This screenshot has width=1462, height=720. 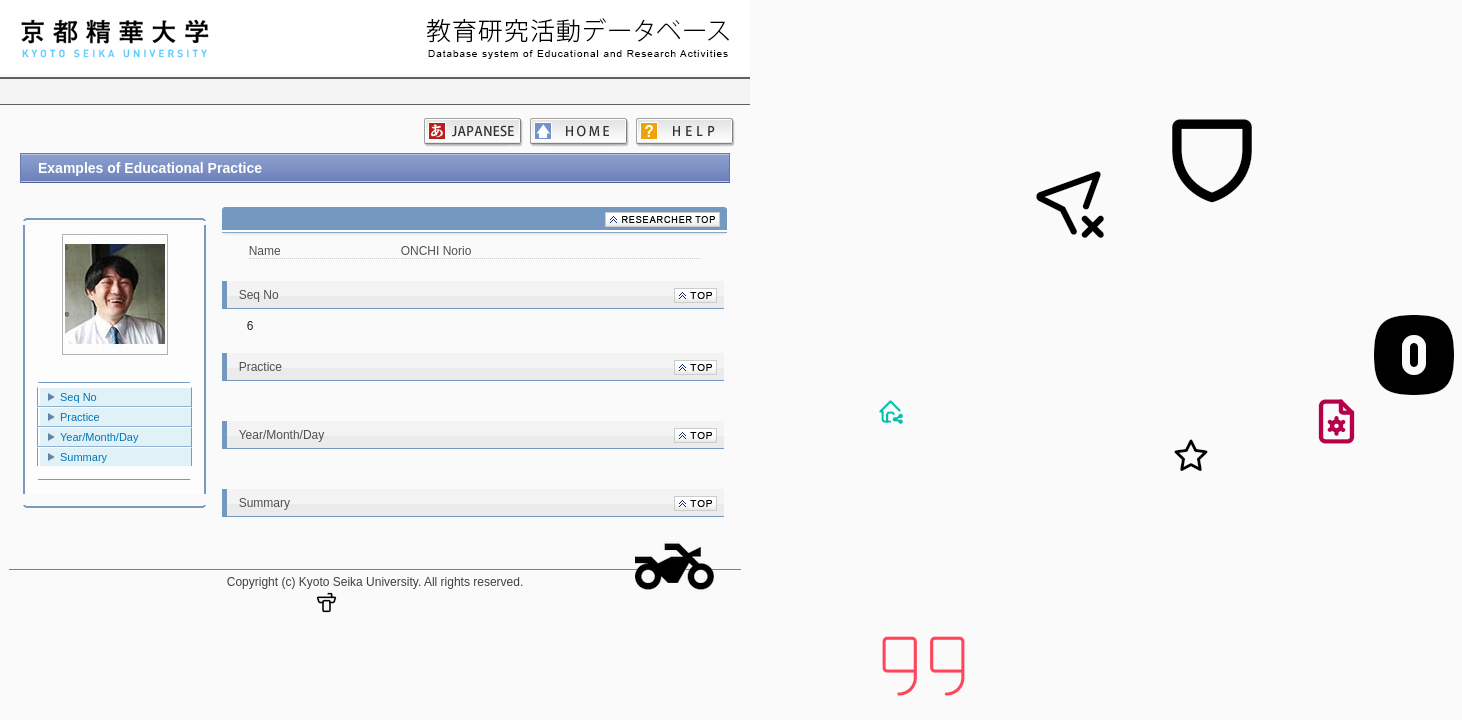 I want to click on add to favorites, so click(x=1191, y=456).